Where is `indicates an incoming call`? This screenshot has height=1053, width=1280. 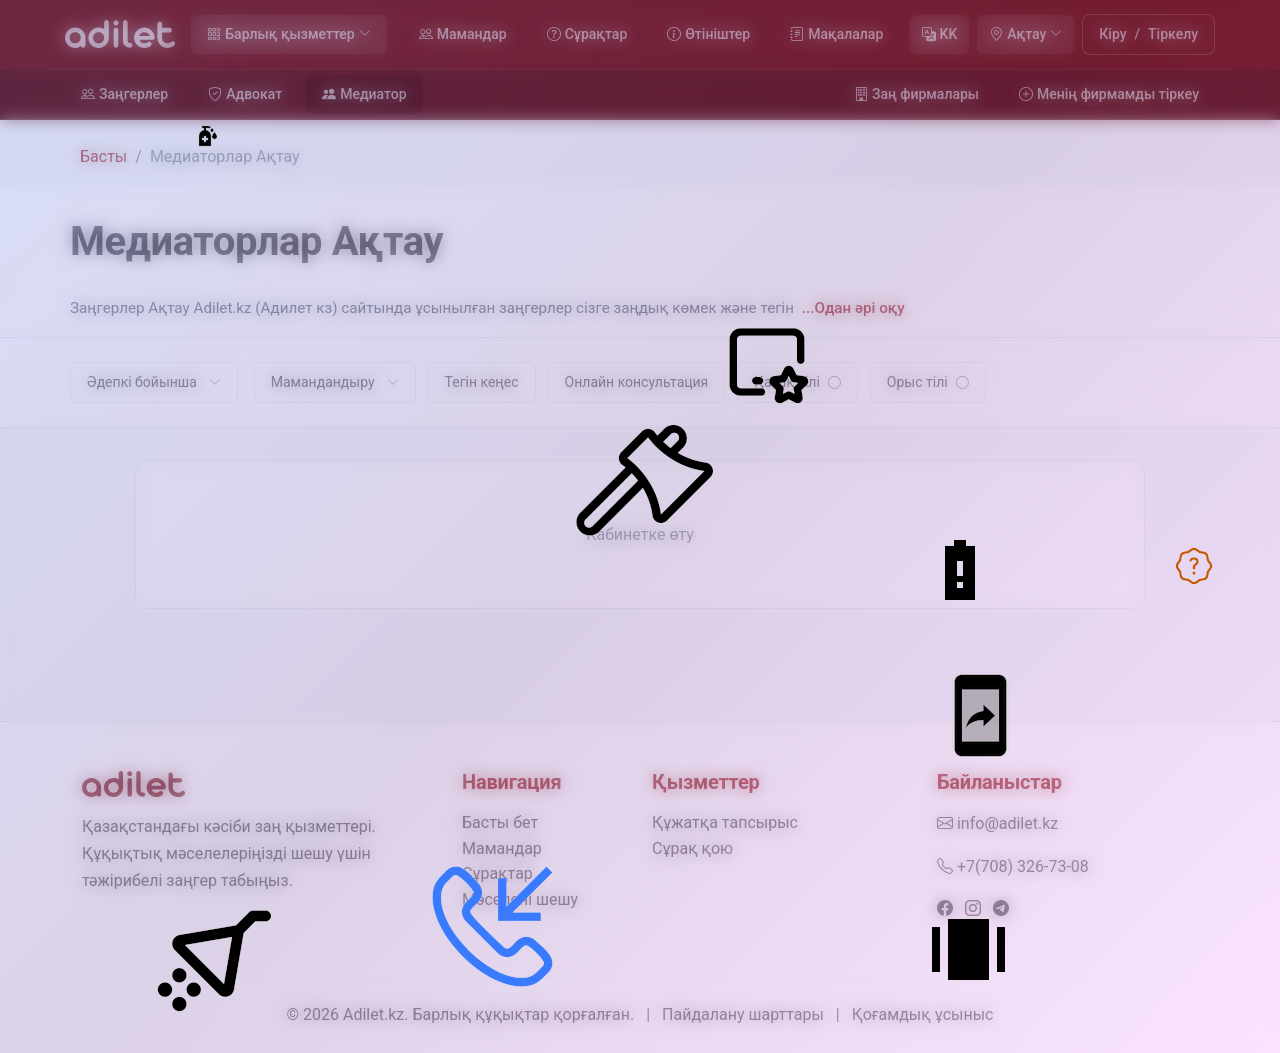 indicates an incoming call is located at coordinates (492, 926).